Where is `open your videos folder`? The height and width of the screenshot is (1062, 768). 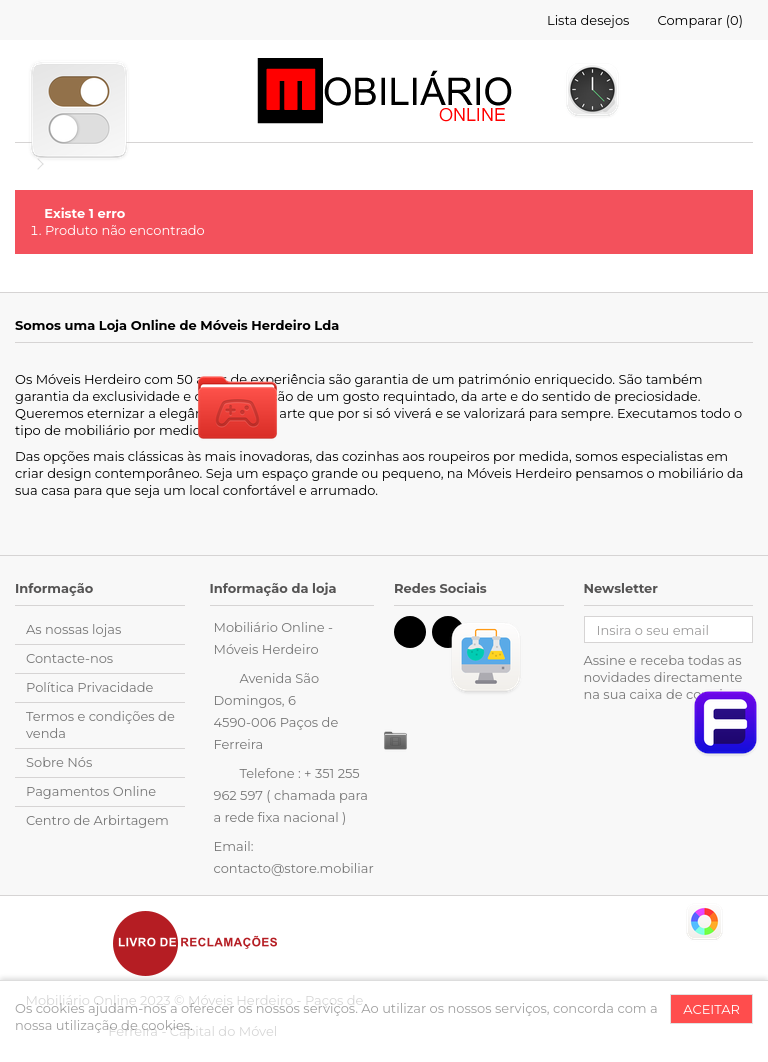
open your videos folder is located at coordinates (395, 740).